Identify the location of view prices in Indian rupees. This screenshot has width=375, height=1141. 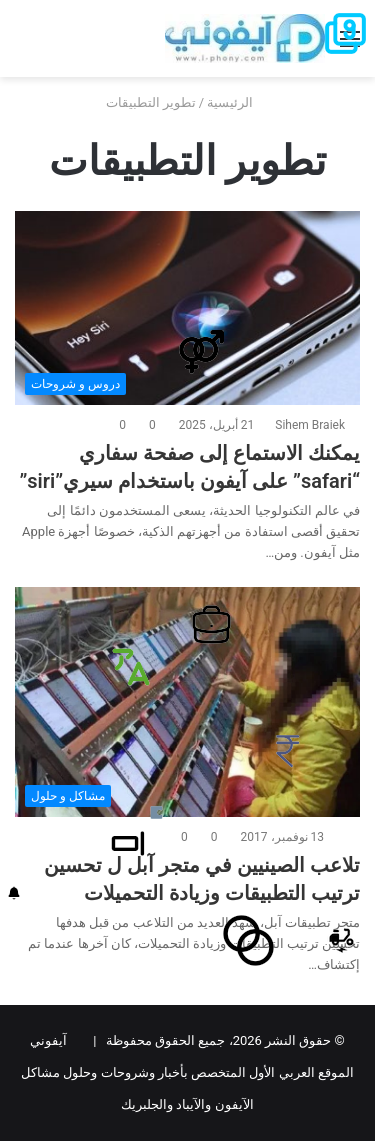
(286, 750).